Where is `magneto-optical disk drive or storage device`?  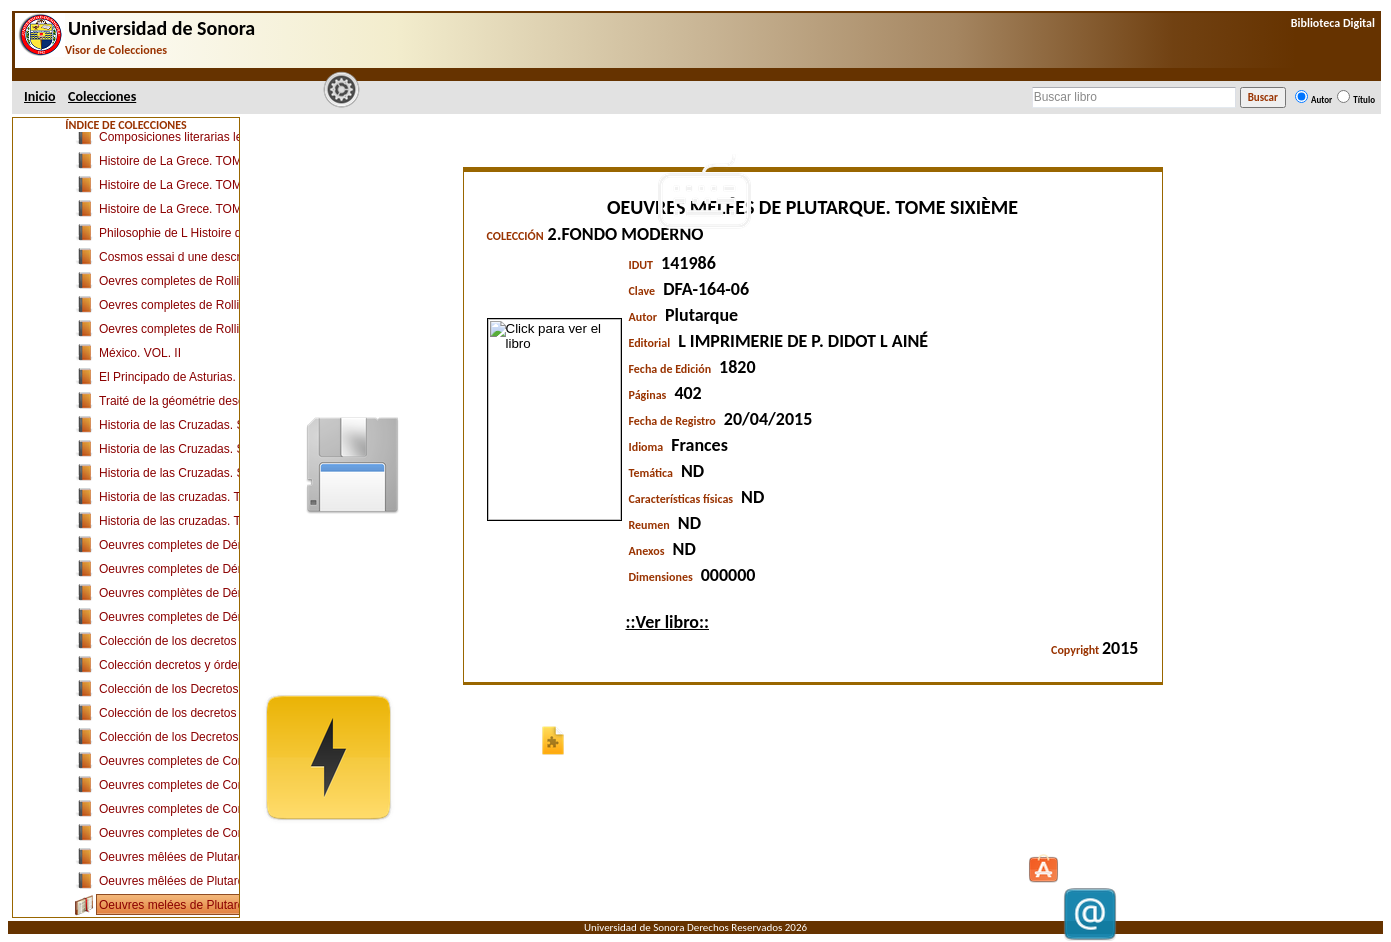
magneto-optical disk drive or storage device is located at coordinates (352, 465).